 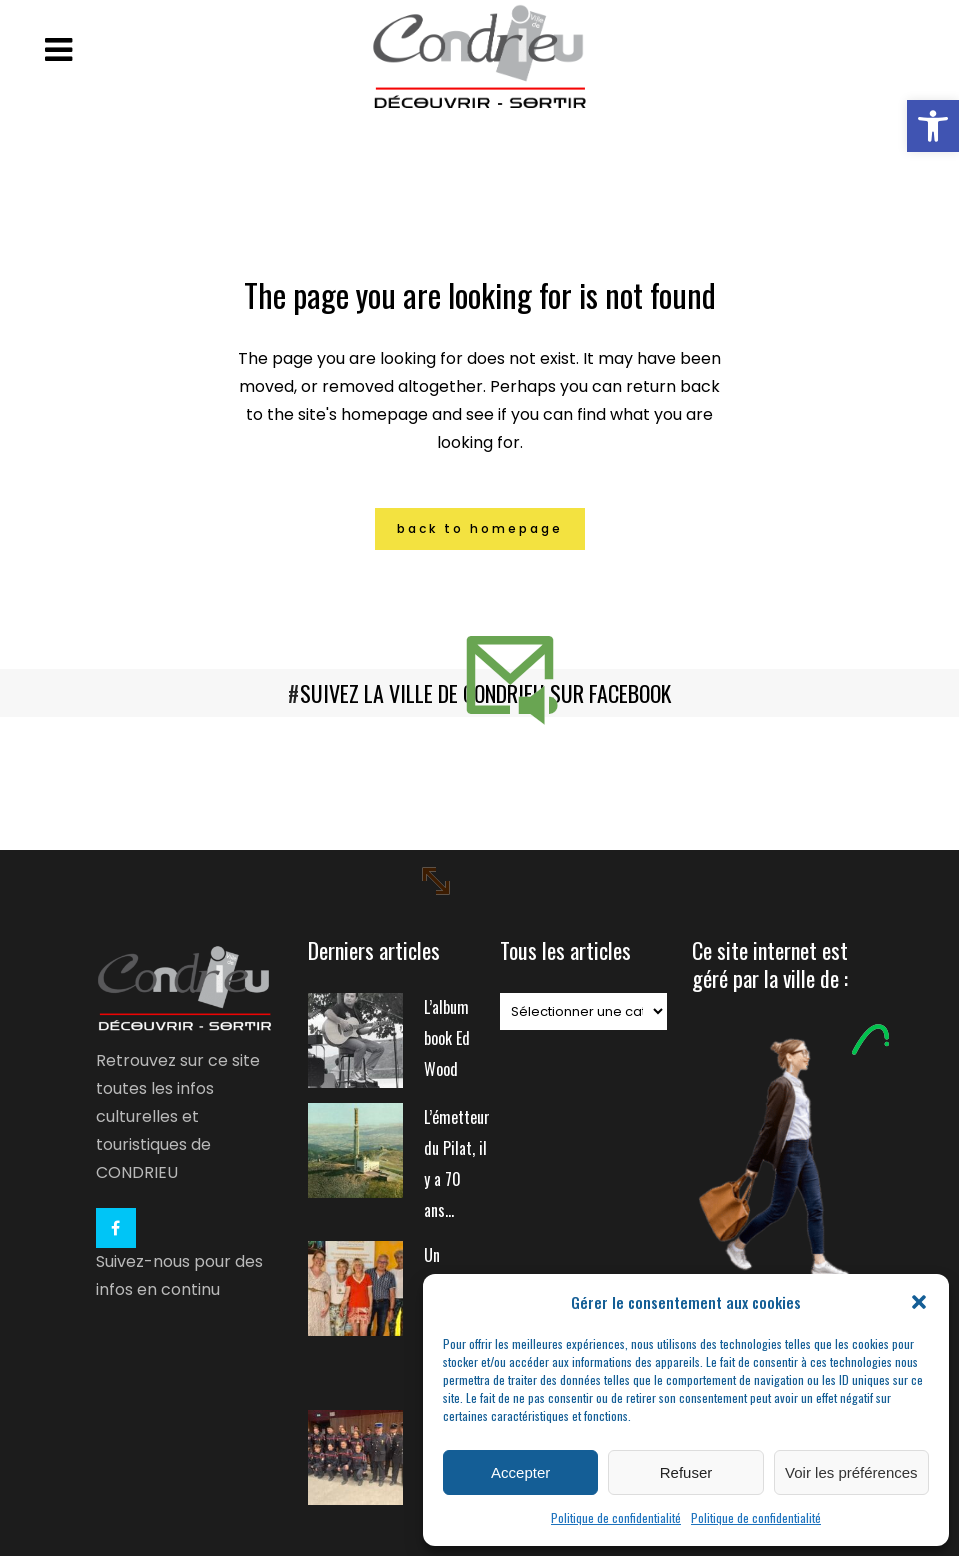 What do you see at coordinates (870, 1039) in the screenshot?
I see `open archicad application` at bounding box center [870, 1039].